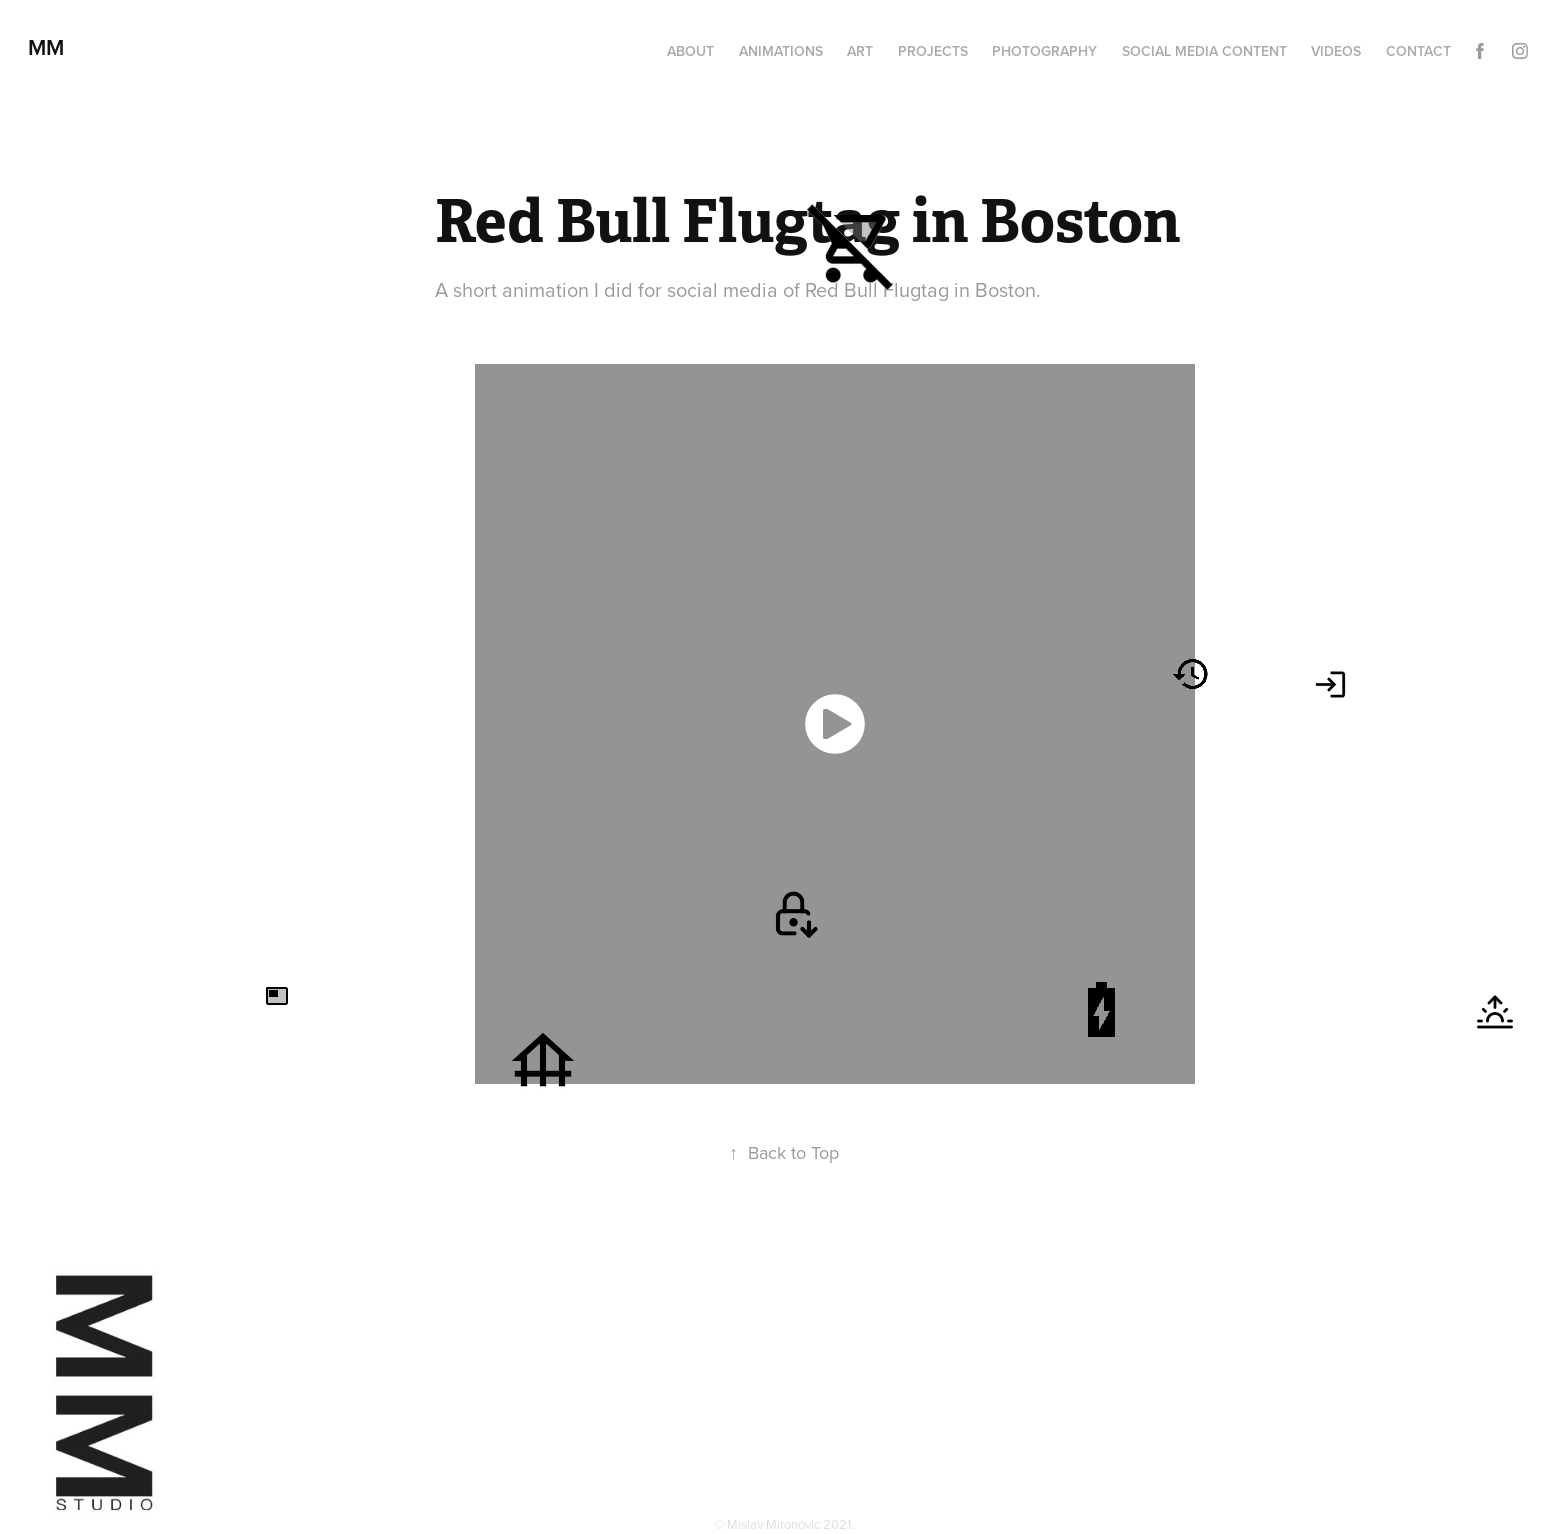 Image resolution: width=1568 pixels, height=1534 pixels. I want to click on sign in to your account, so click(1330, 684).